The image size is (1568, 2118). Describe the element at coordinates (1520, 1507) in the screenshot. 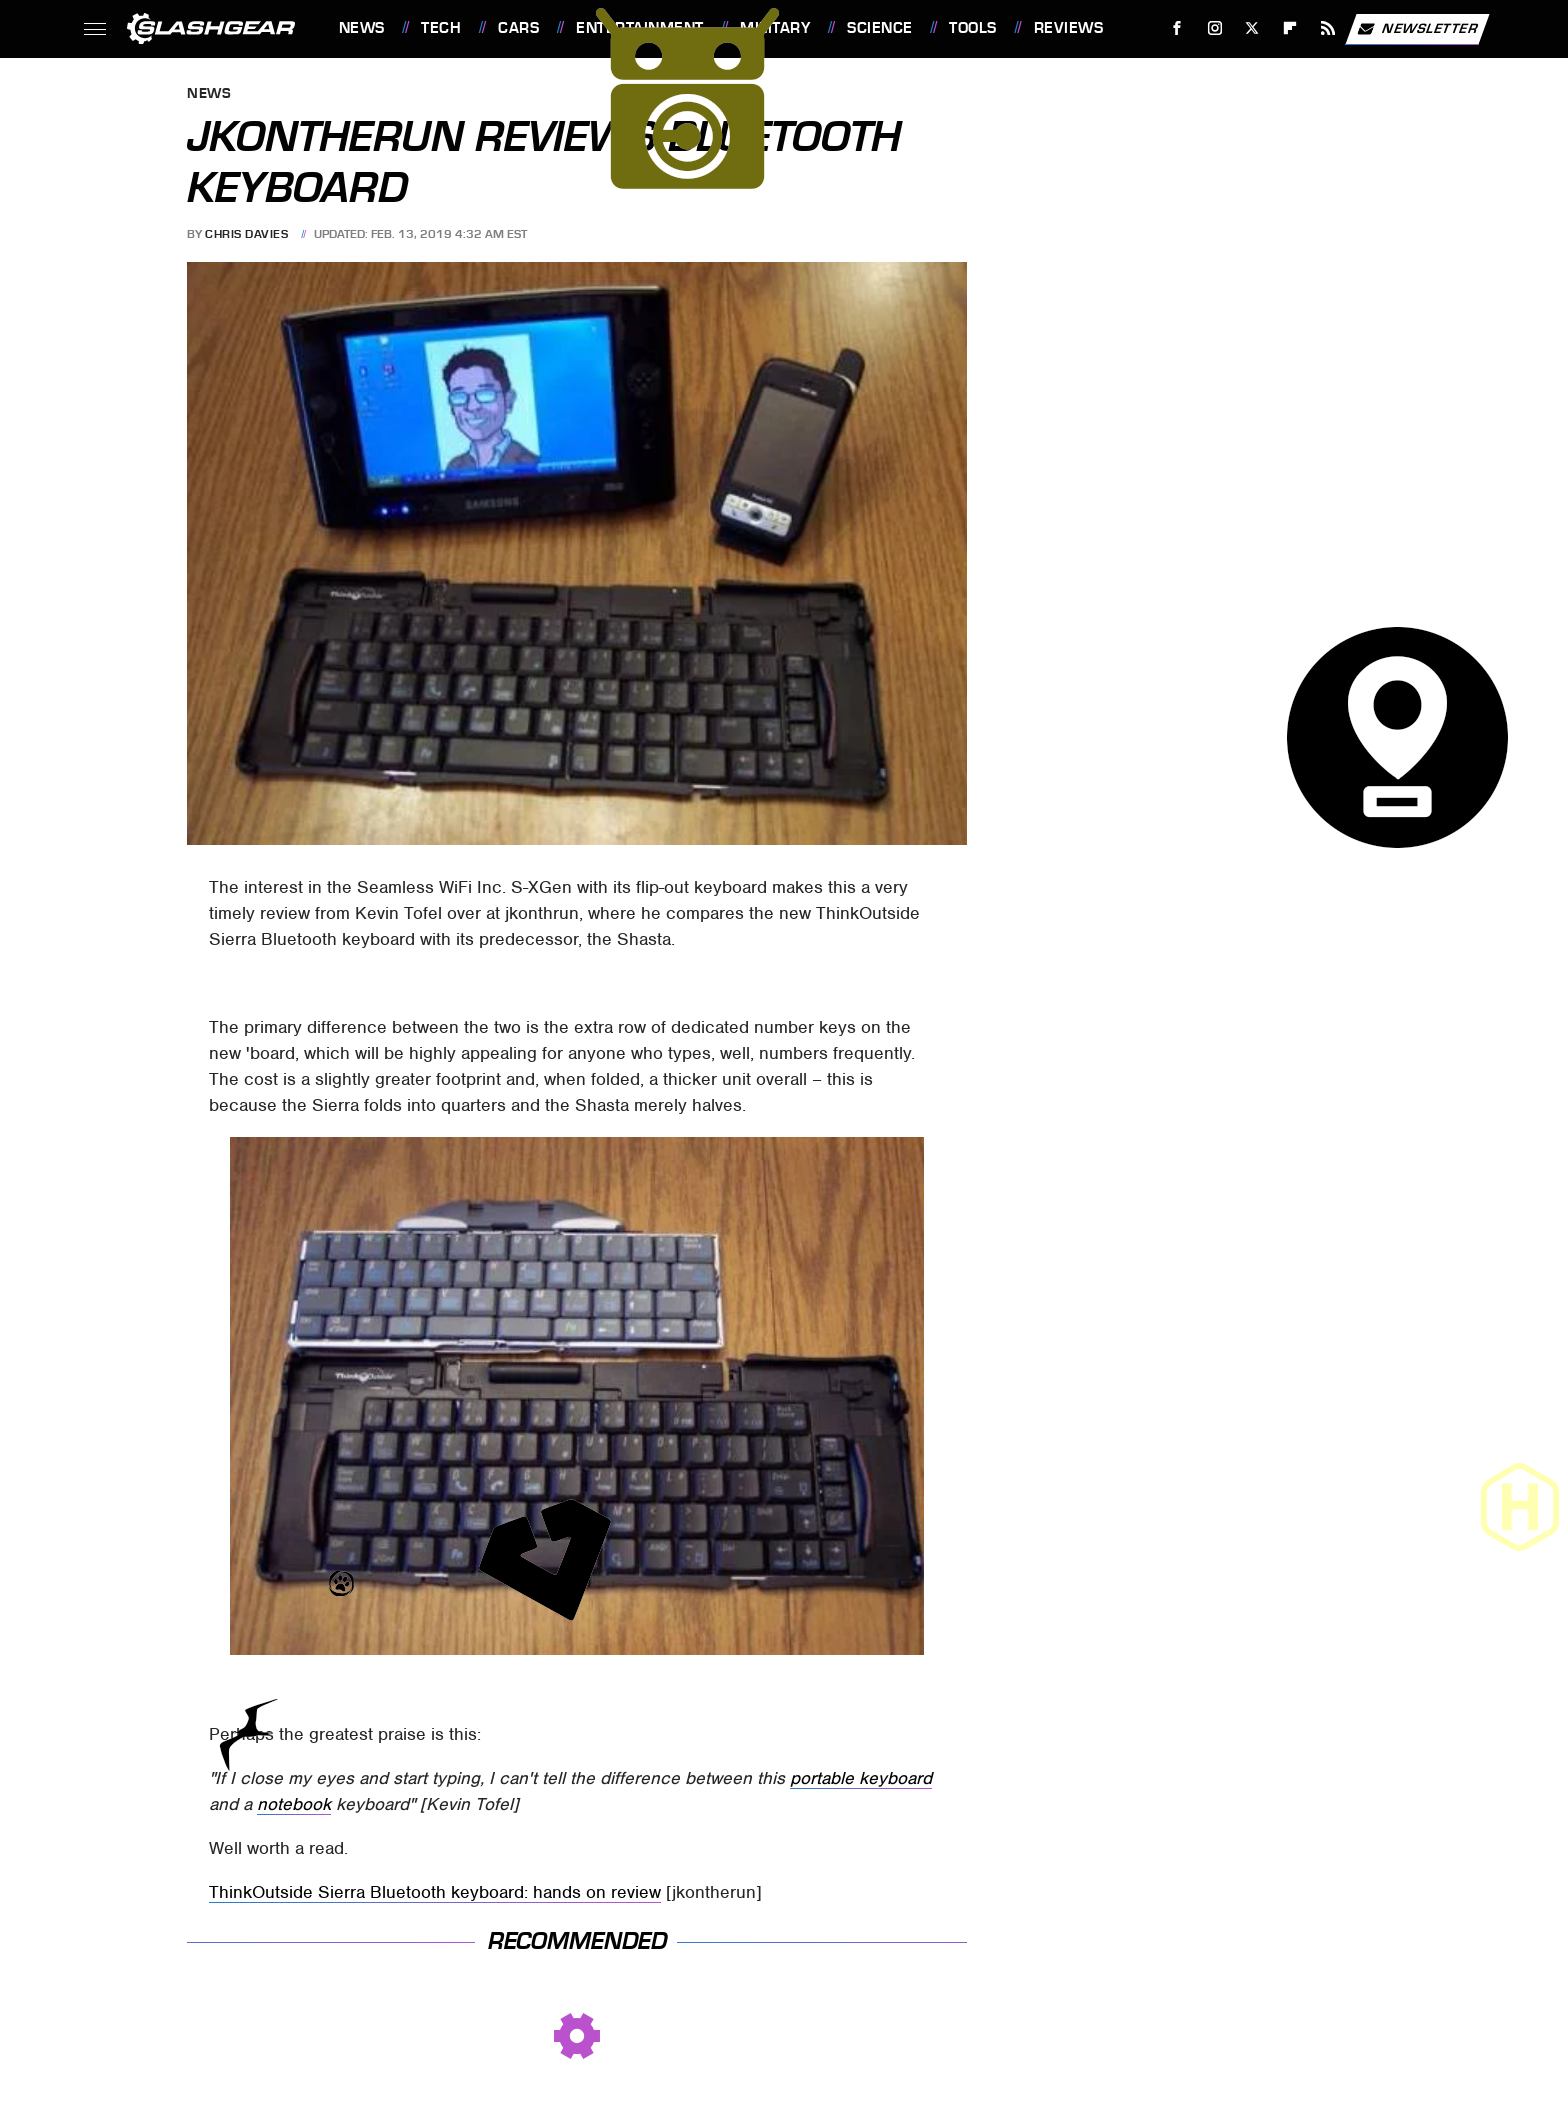

I see `Hugo static site generator logo` at that location.